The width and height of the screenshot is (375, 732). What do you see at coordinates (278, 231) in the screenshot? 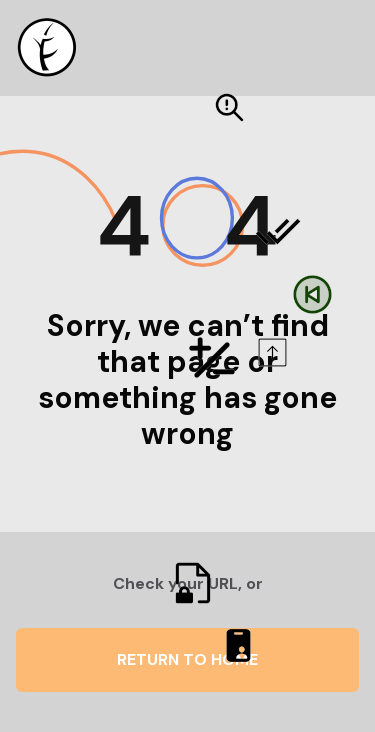
I see `all items marked as complete` at bounding box center [278, 231].